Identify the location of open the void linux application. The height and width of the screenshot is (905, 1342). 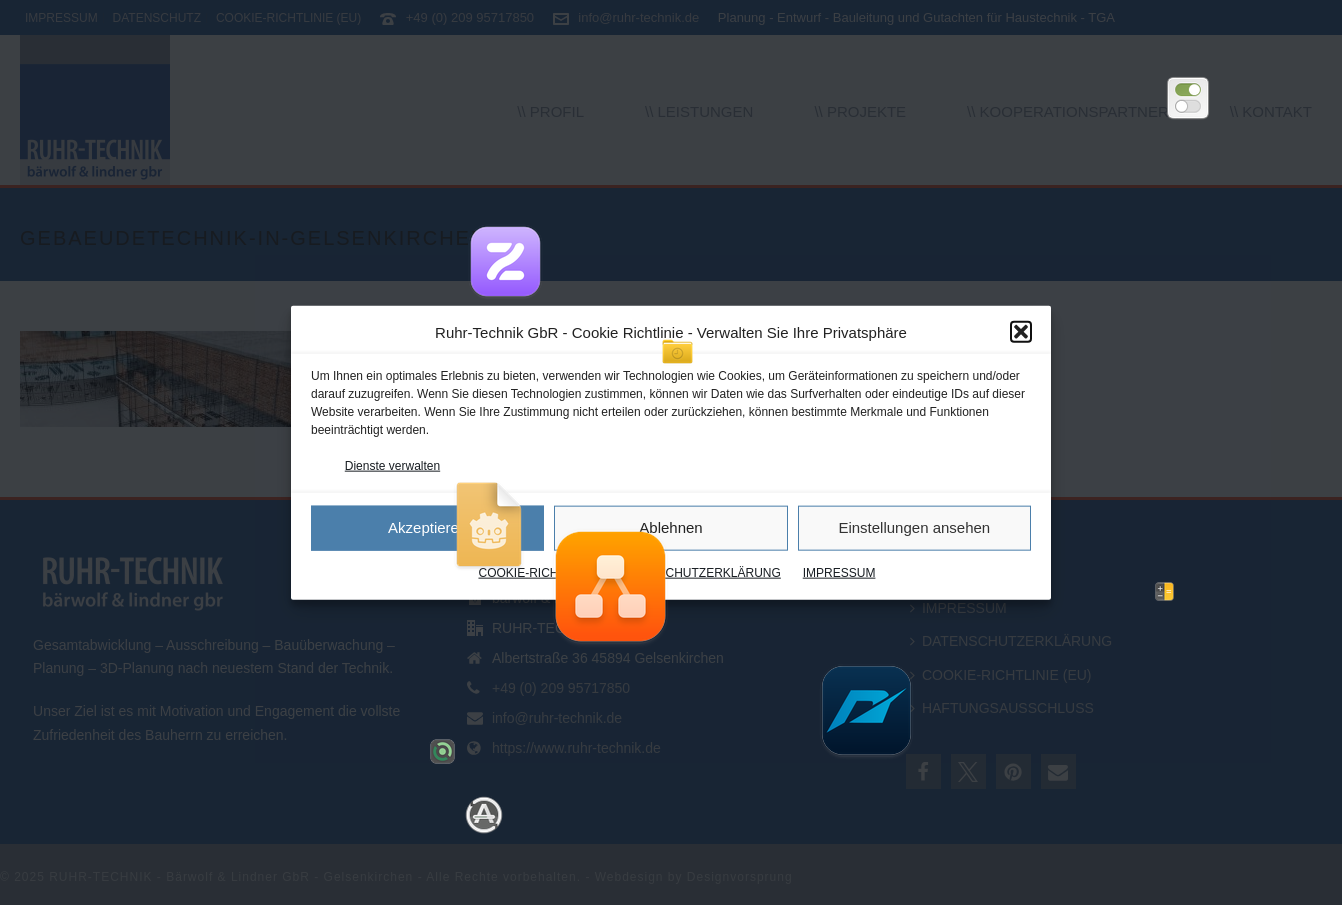
(442, 751).